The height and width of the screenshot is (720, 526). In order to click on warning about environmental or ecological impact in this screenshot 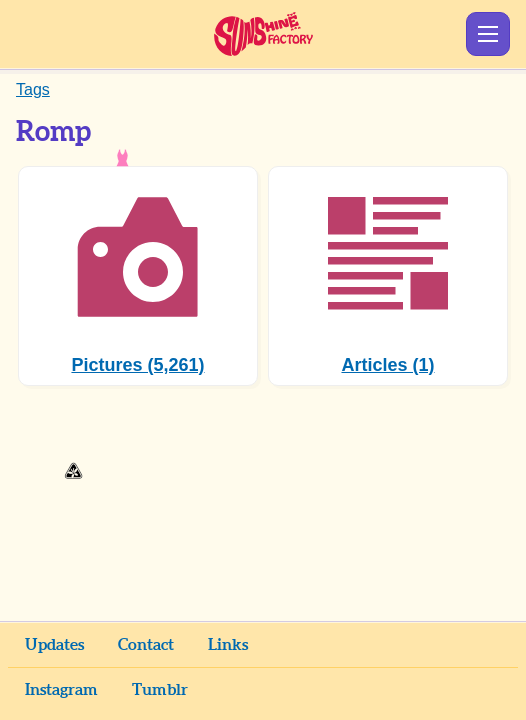, I will do `click(73, 471)`.